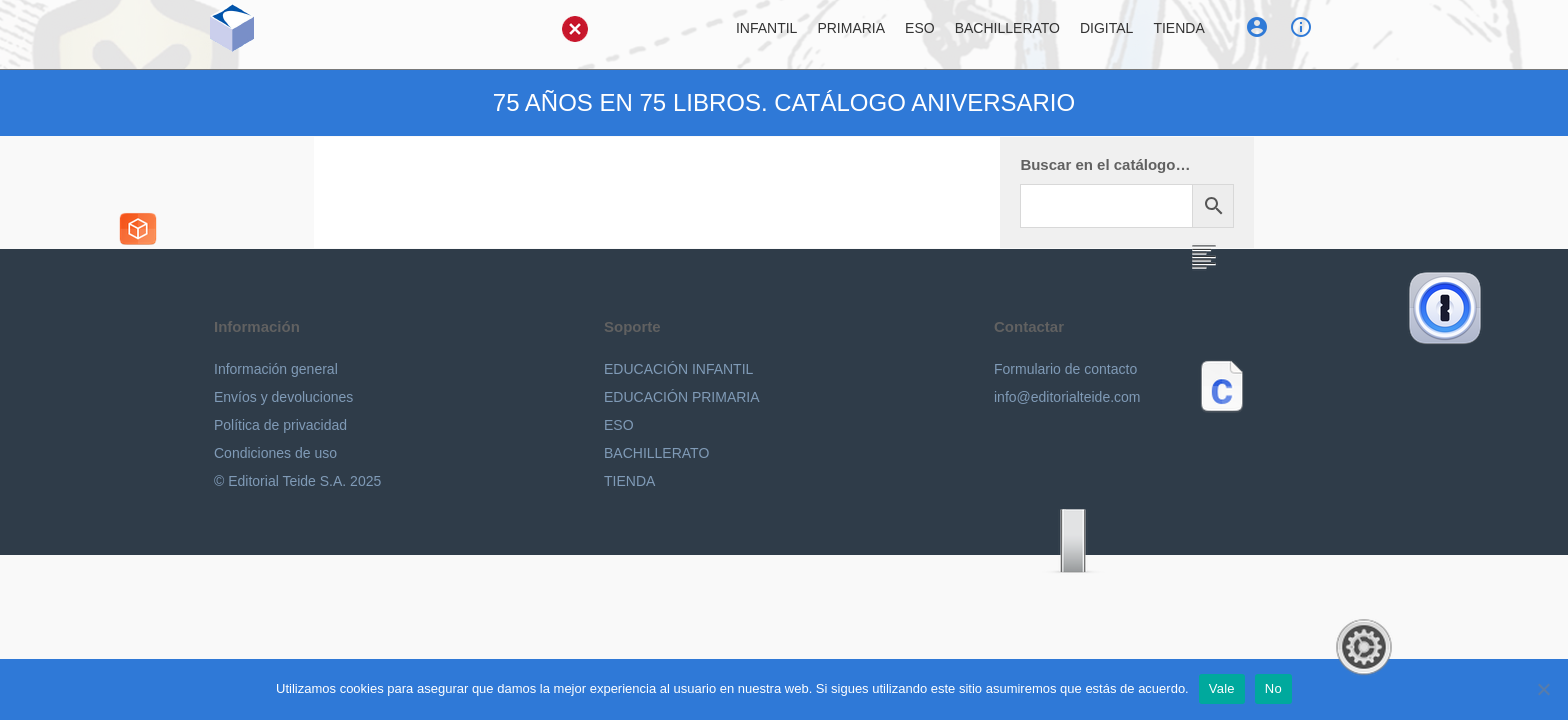 The height and width of the screenshot is (720, 1568). Describe the element at coordinates (1445, 308) in the screenshot. I see `open 1Password to access saved passwords` at that location.